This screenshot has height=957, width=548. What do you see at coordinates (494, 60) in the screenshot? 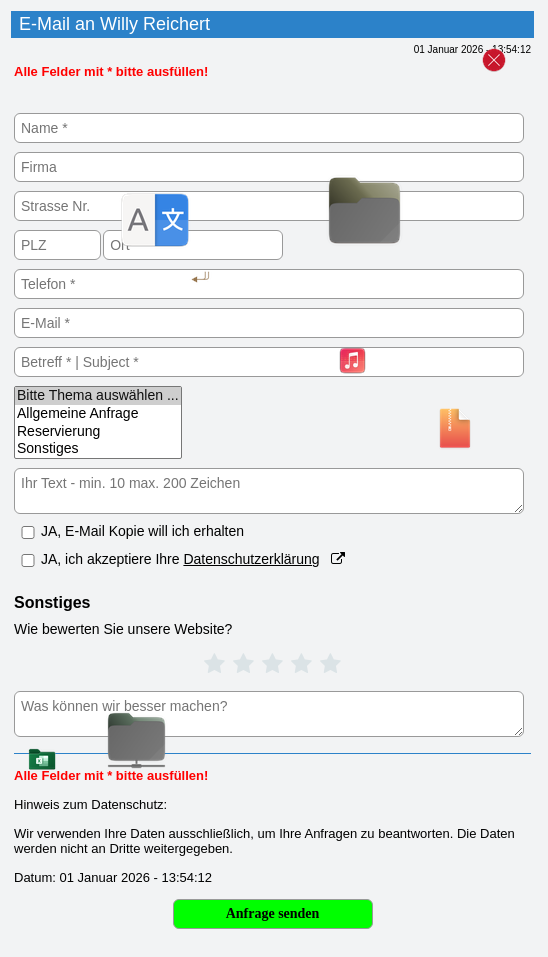
I see `indicates a file or content that cannot be read or accessed` at bounding box center [494, 60].